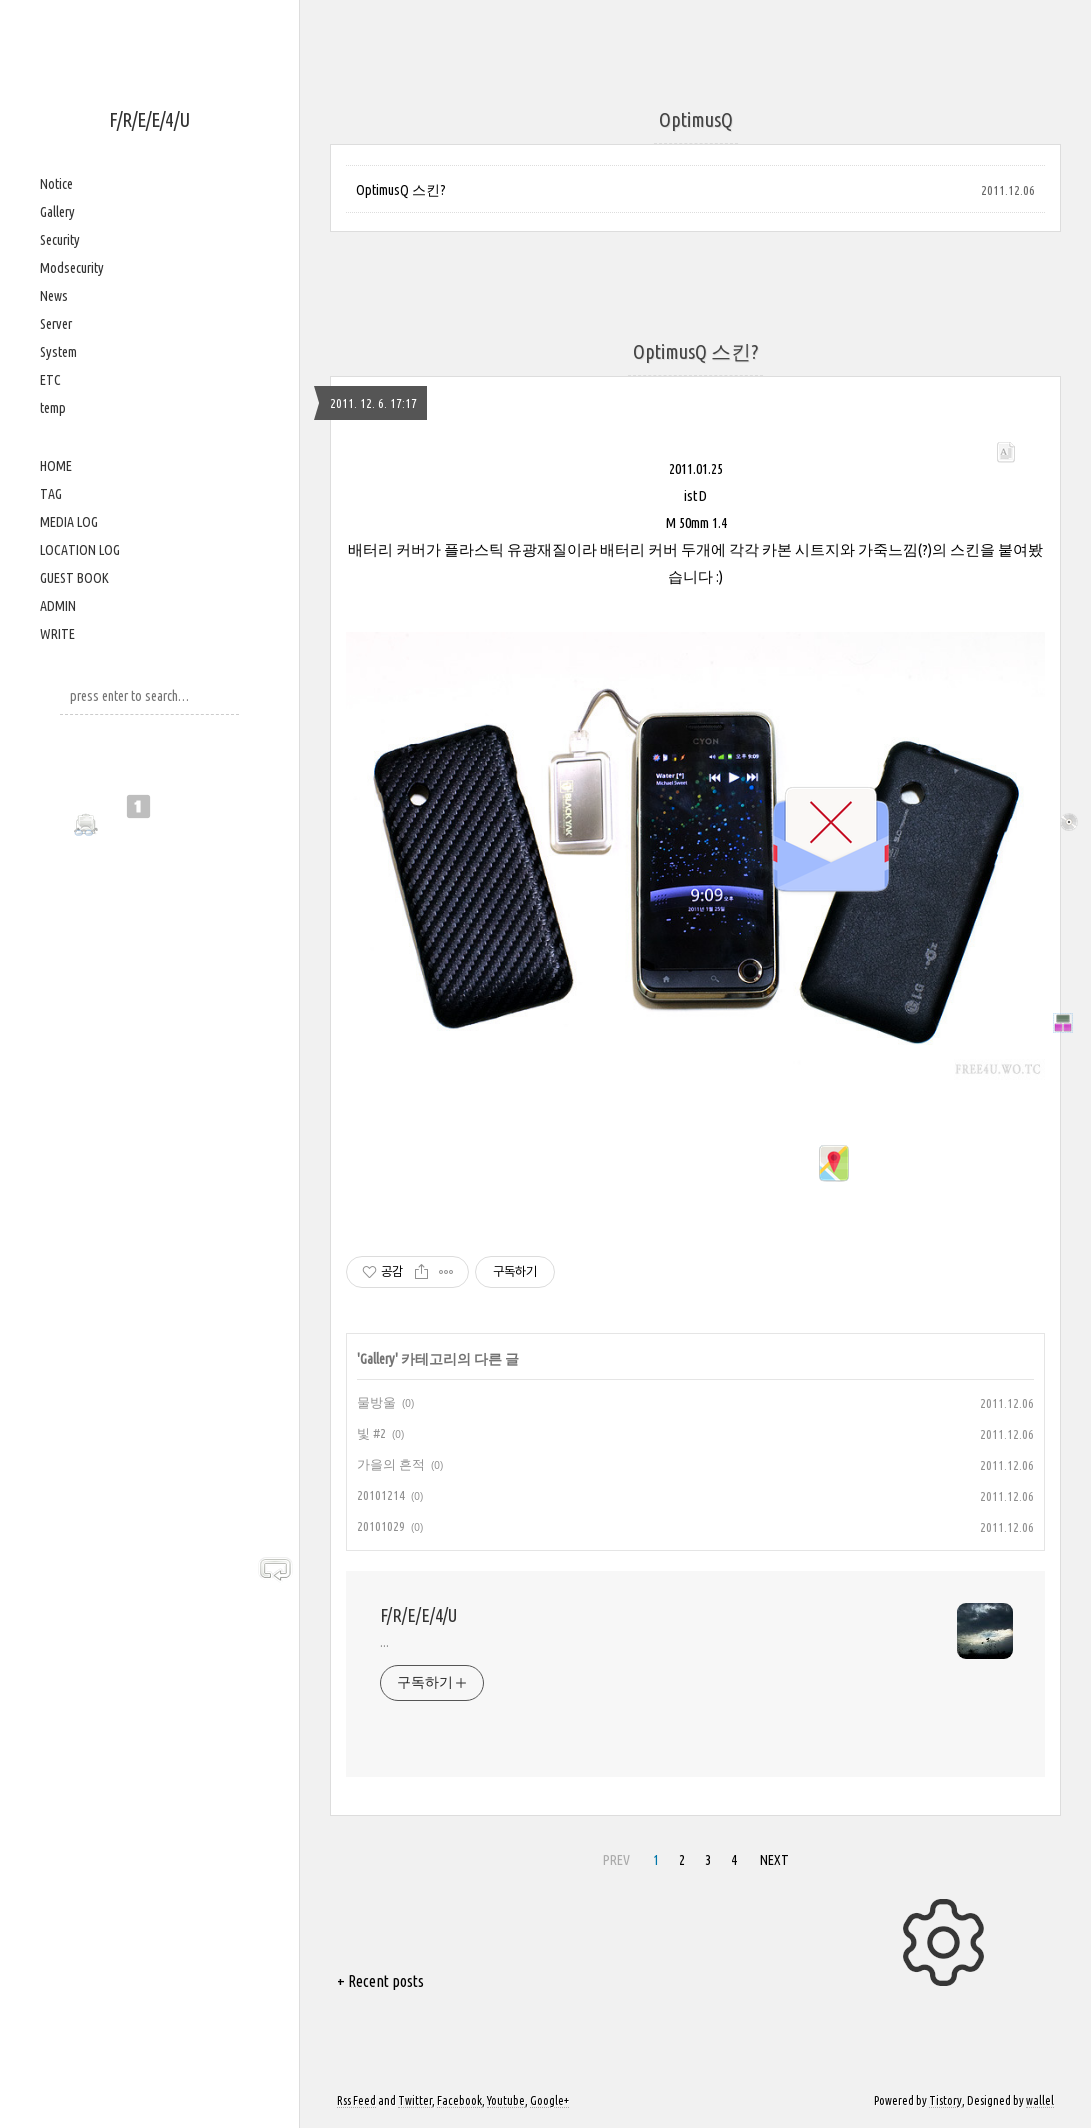  Describe the element at coordinates (138, 806) in the screenshot. I see `reset zoom to 100% or original size` at that location.